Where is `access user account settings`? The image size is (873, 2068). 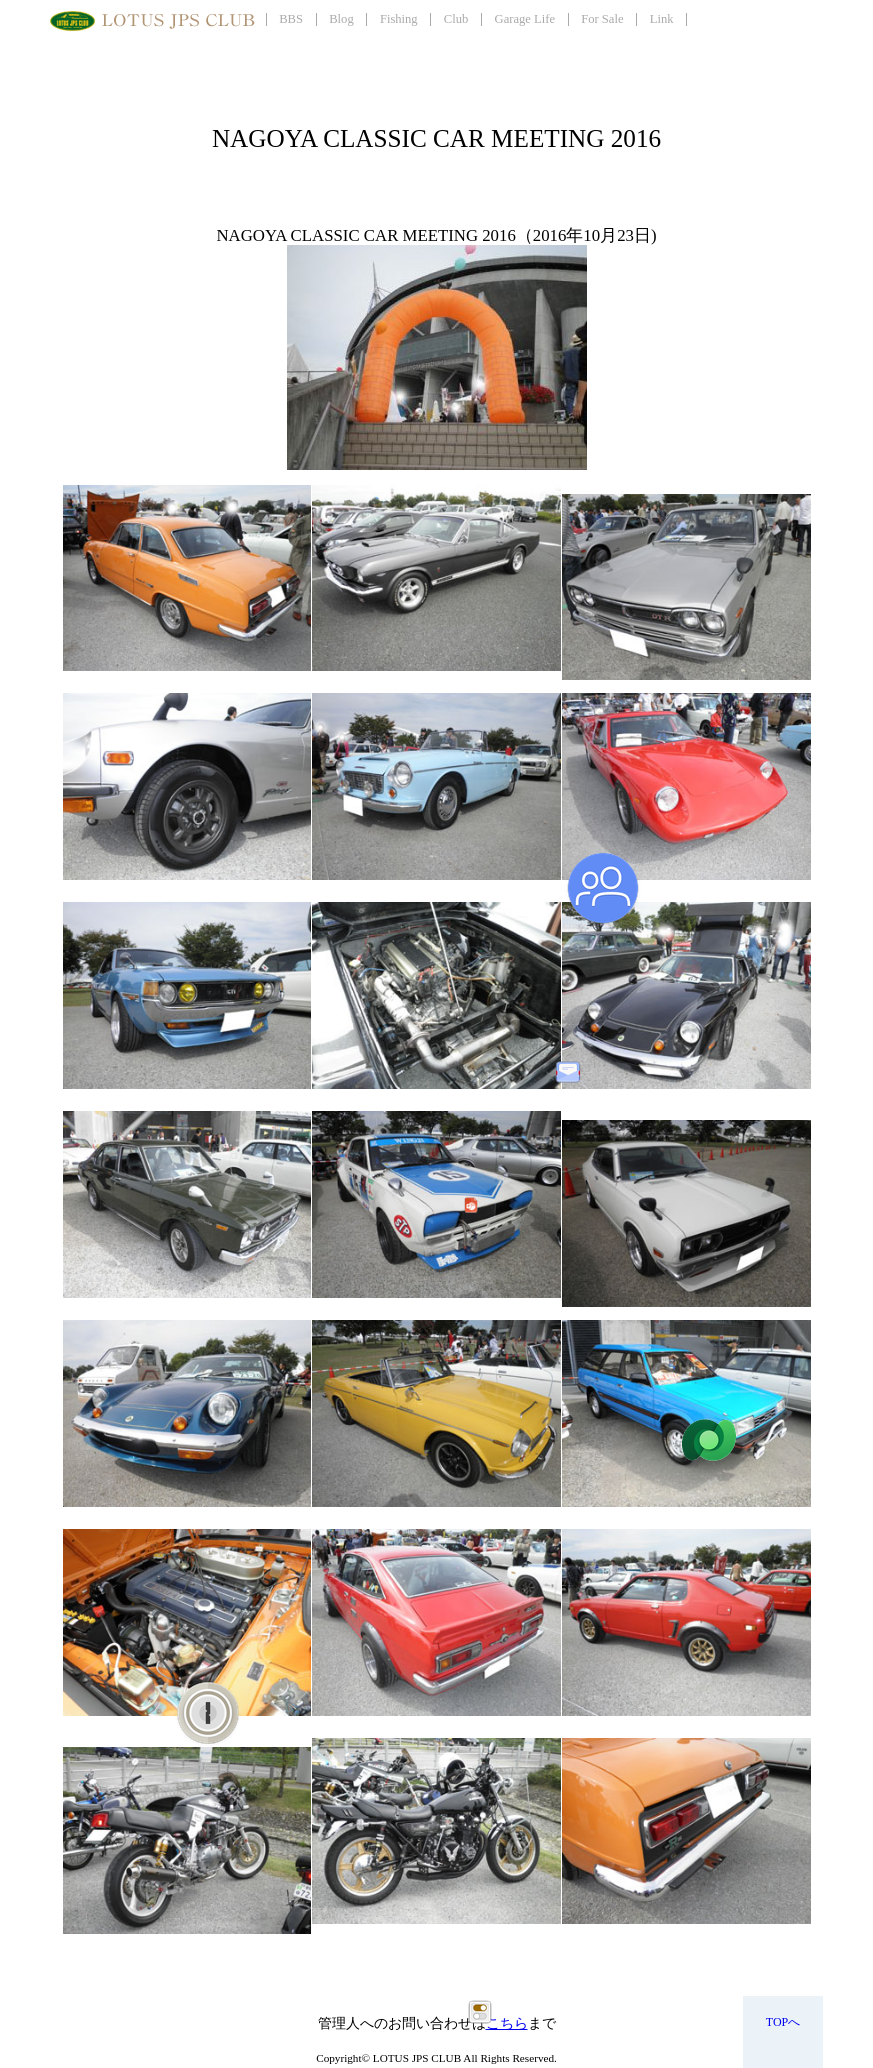
access user account settings is located at coordinates (603, 888).